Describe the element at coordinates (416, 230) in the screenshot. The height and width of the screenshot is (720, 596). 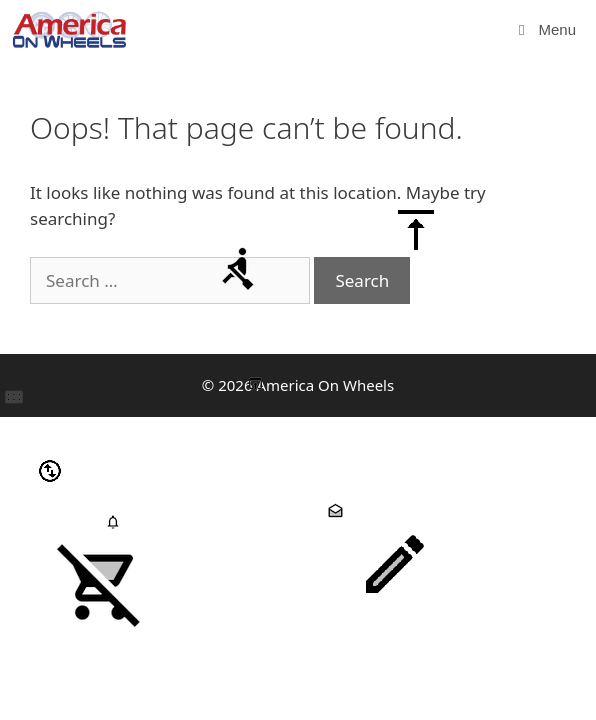
I see `align content to top` at that location.